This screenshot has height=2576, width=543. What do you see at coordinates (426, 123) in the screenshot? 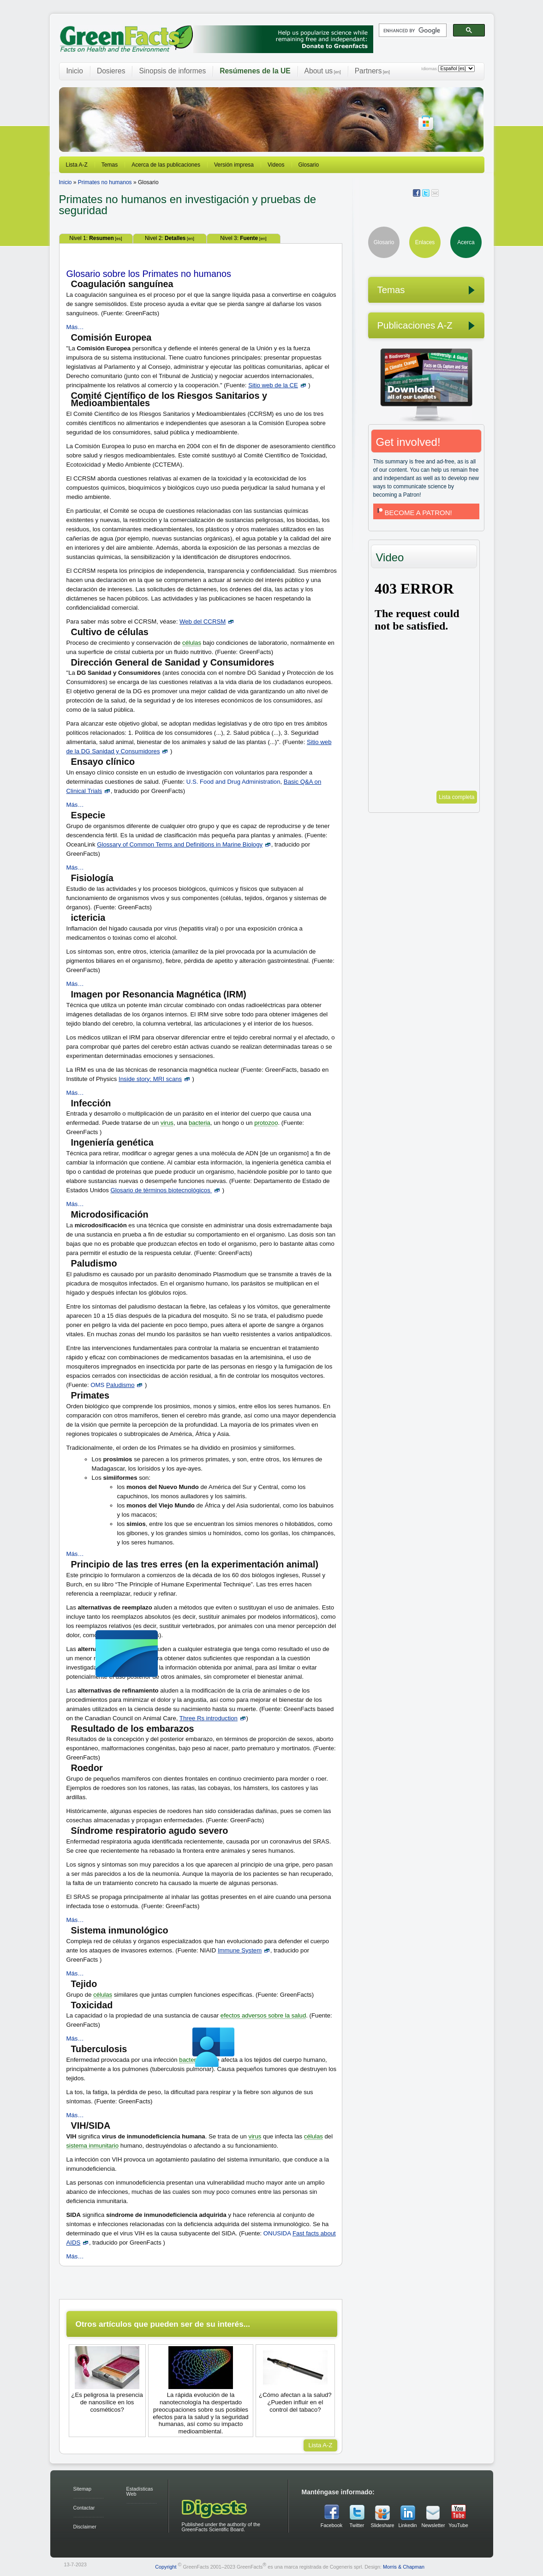
I see `open the Microsoft Store app` at bounding box center [426, 123].